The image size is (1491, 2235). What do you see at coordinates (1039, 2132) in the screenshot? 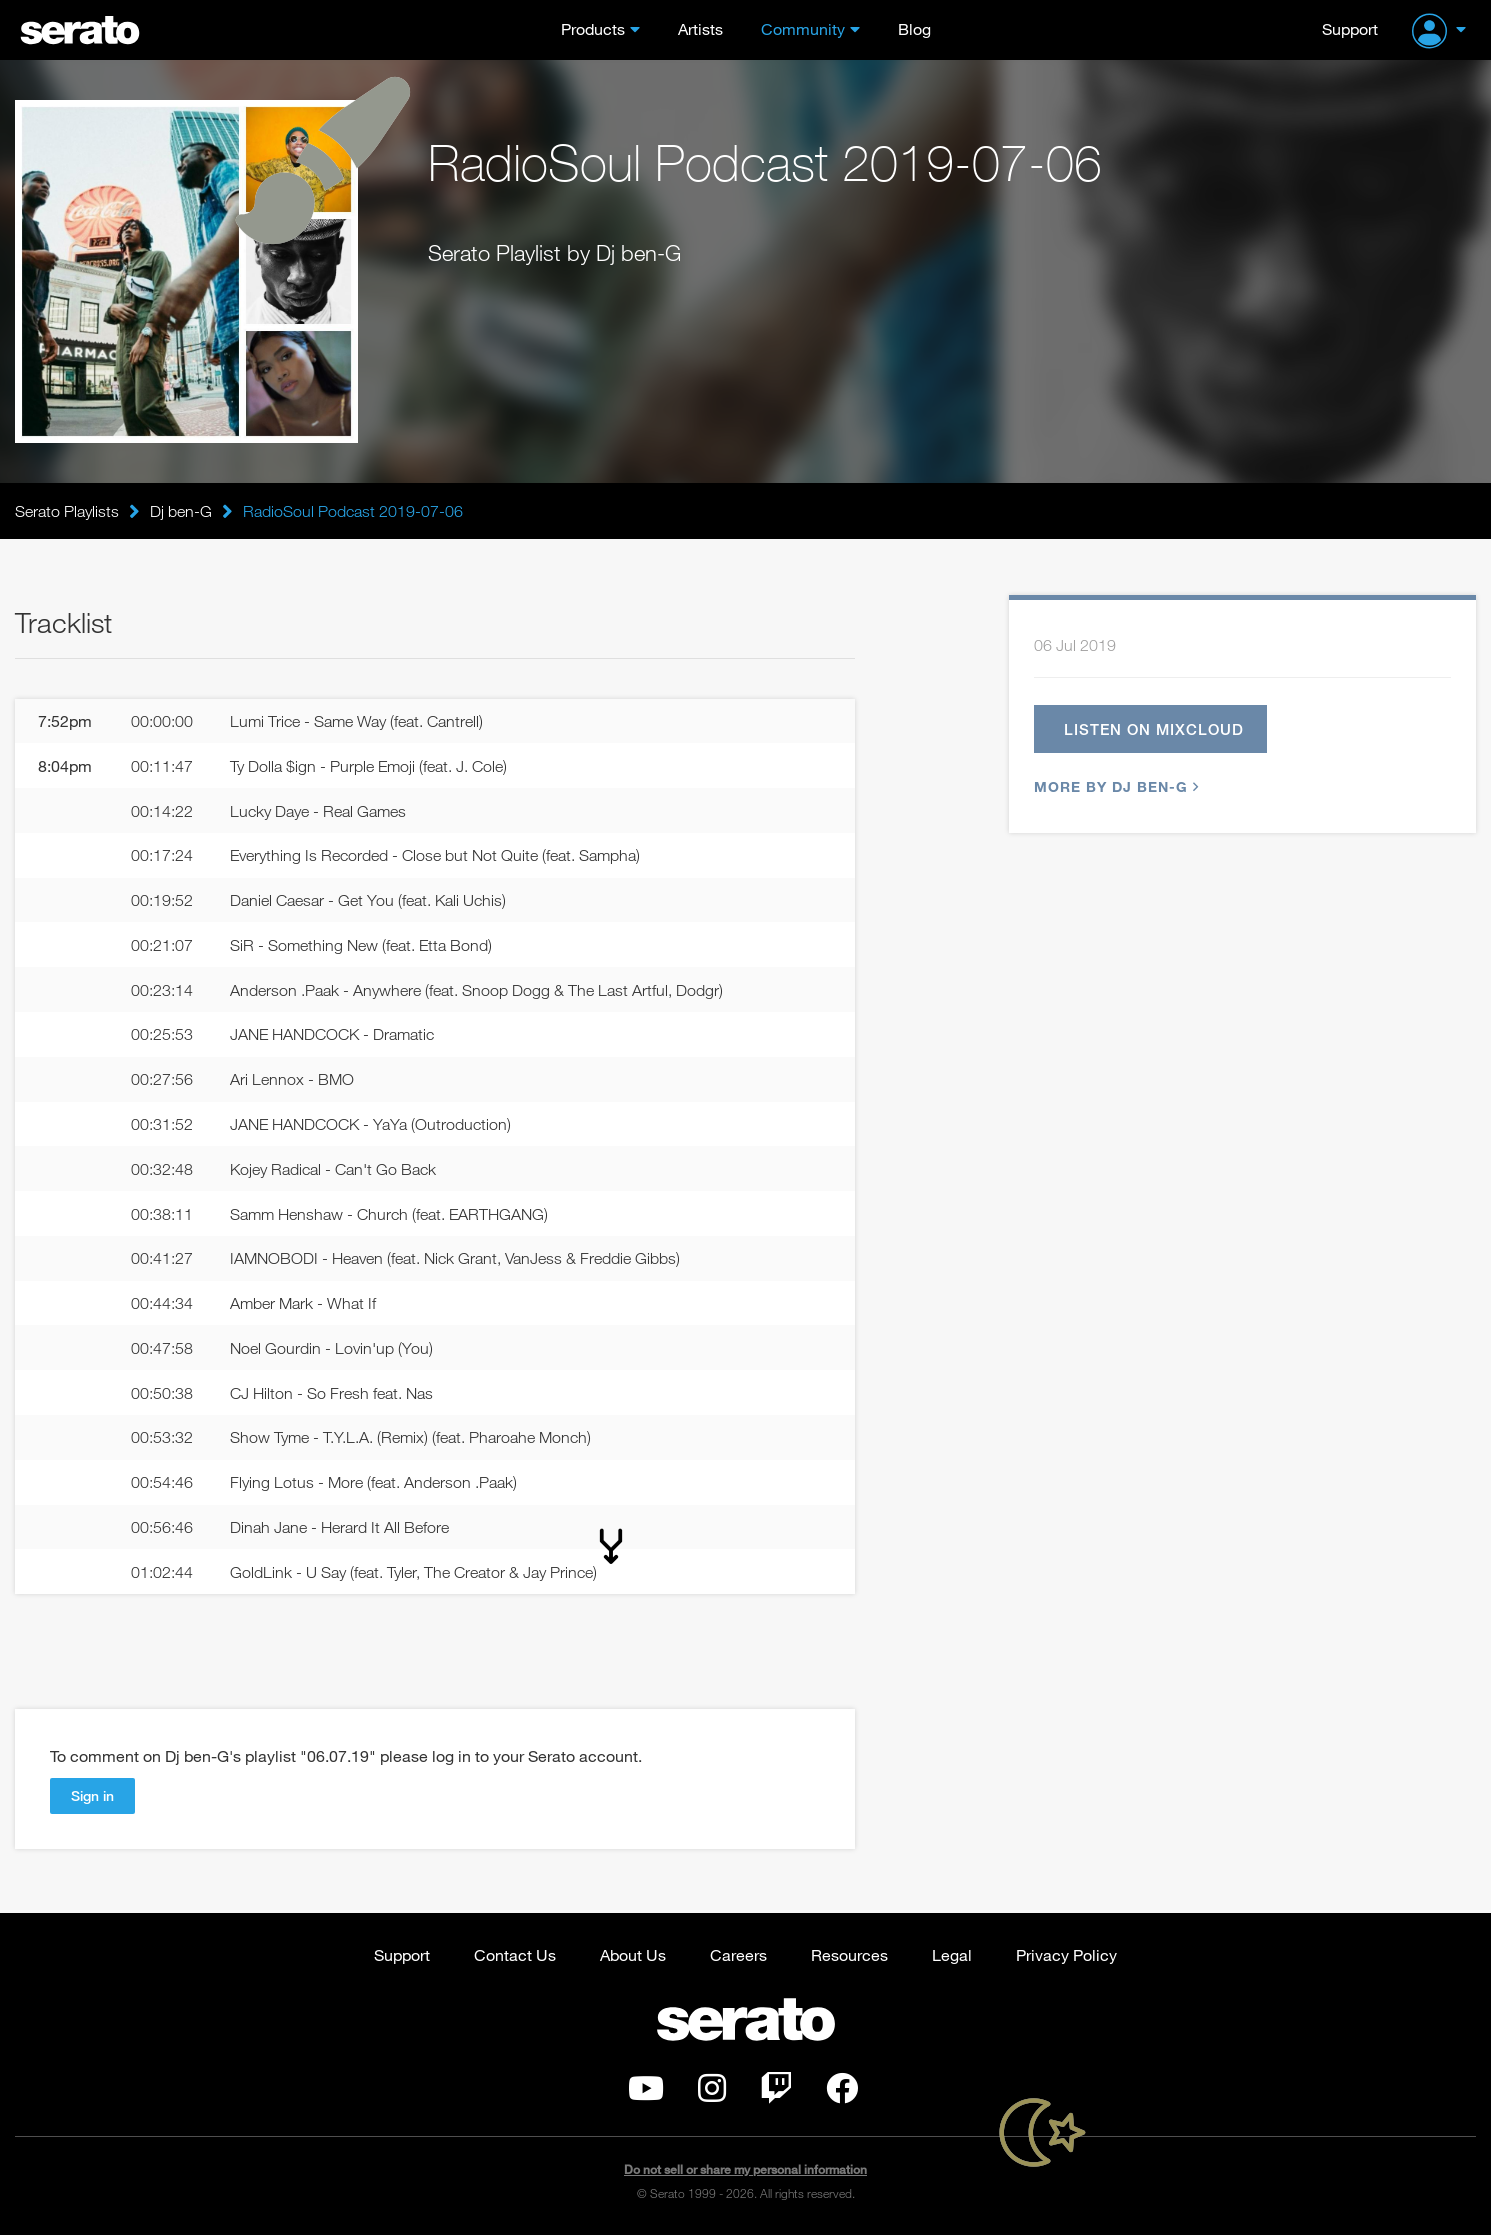
I see `toggle islamic calendar or prayer times` at bounding box center [1039, 2132].